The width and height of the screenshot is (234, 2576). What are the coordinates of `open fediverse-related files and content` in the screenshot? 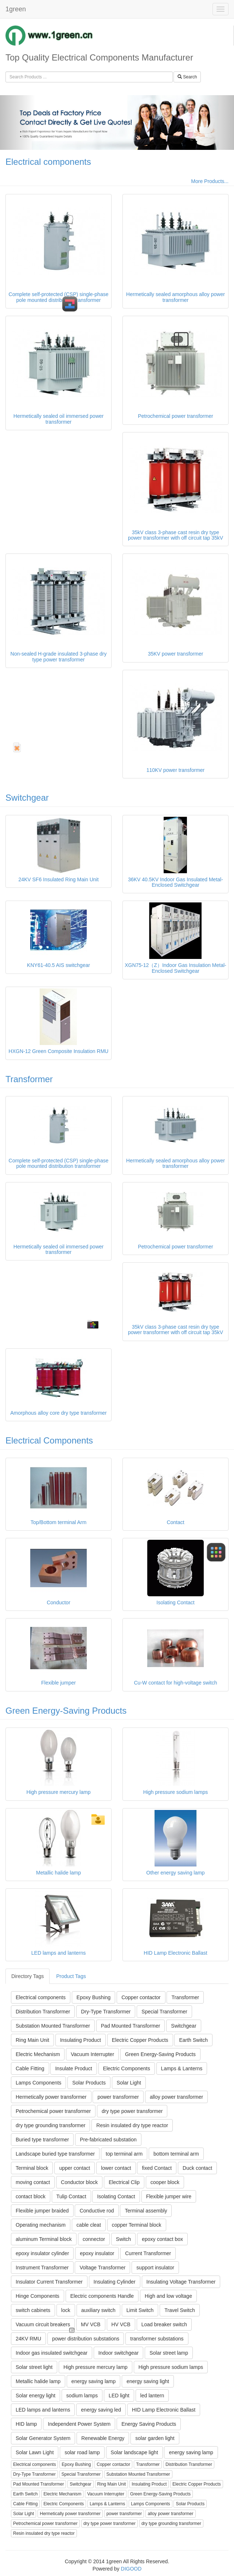 It's located at (93, 1324).